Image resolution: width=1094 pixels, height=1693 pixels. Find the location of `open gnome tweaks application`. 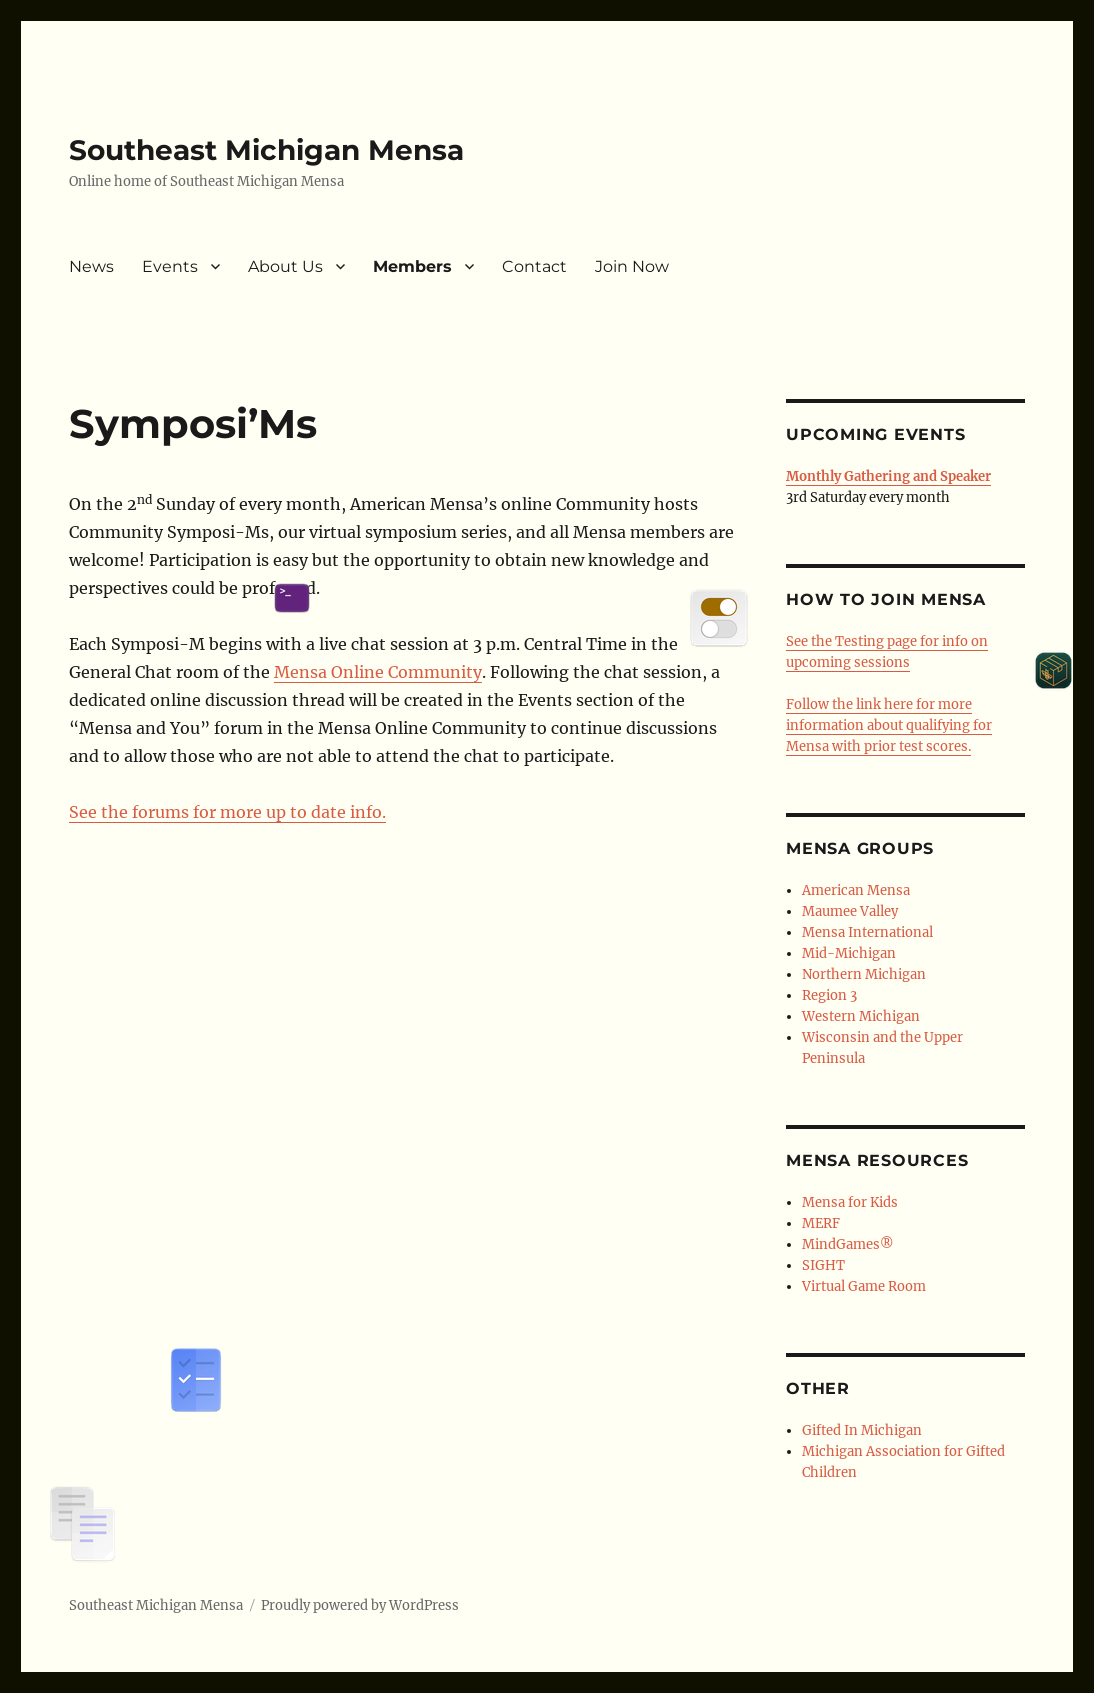

open gnome tweaks application is located at coordinates (719, 618).